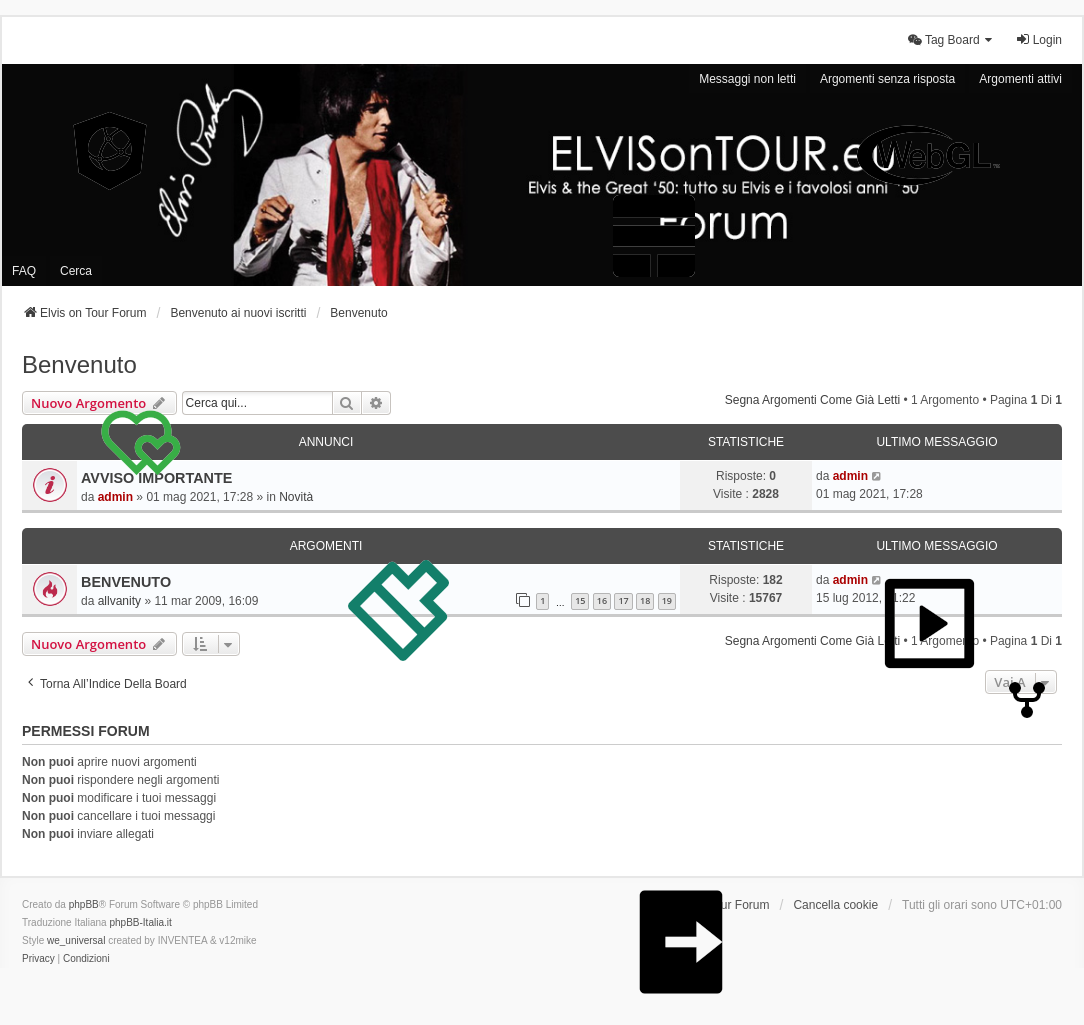  Describe the element at coordinates (401, 607) in the screenshot. I see `access brush or painting tools` at that location.